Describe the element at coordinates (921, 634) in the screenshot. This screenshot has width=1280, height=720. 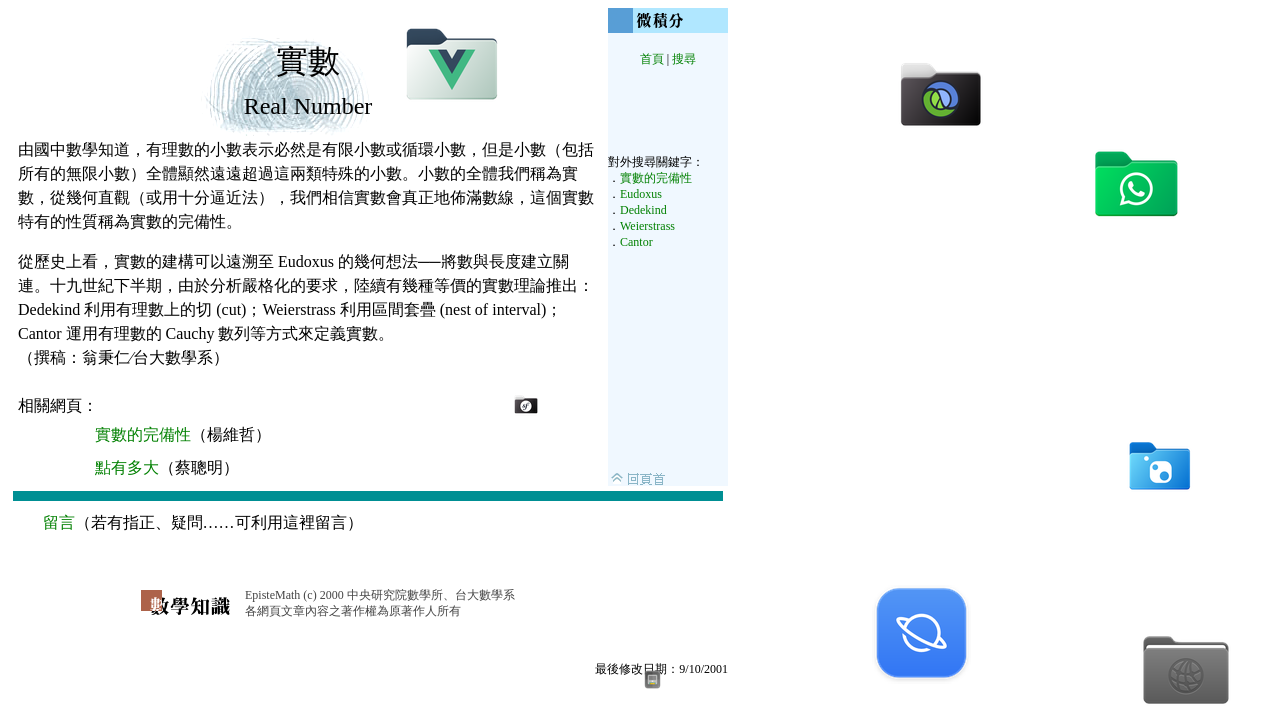
I see `open web browser preferences` at that location.